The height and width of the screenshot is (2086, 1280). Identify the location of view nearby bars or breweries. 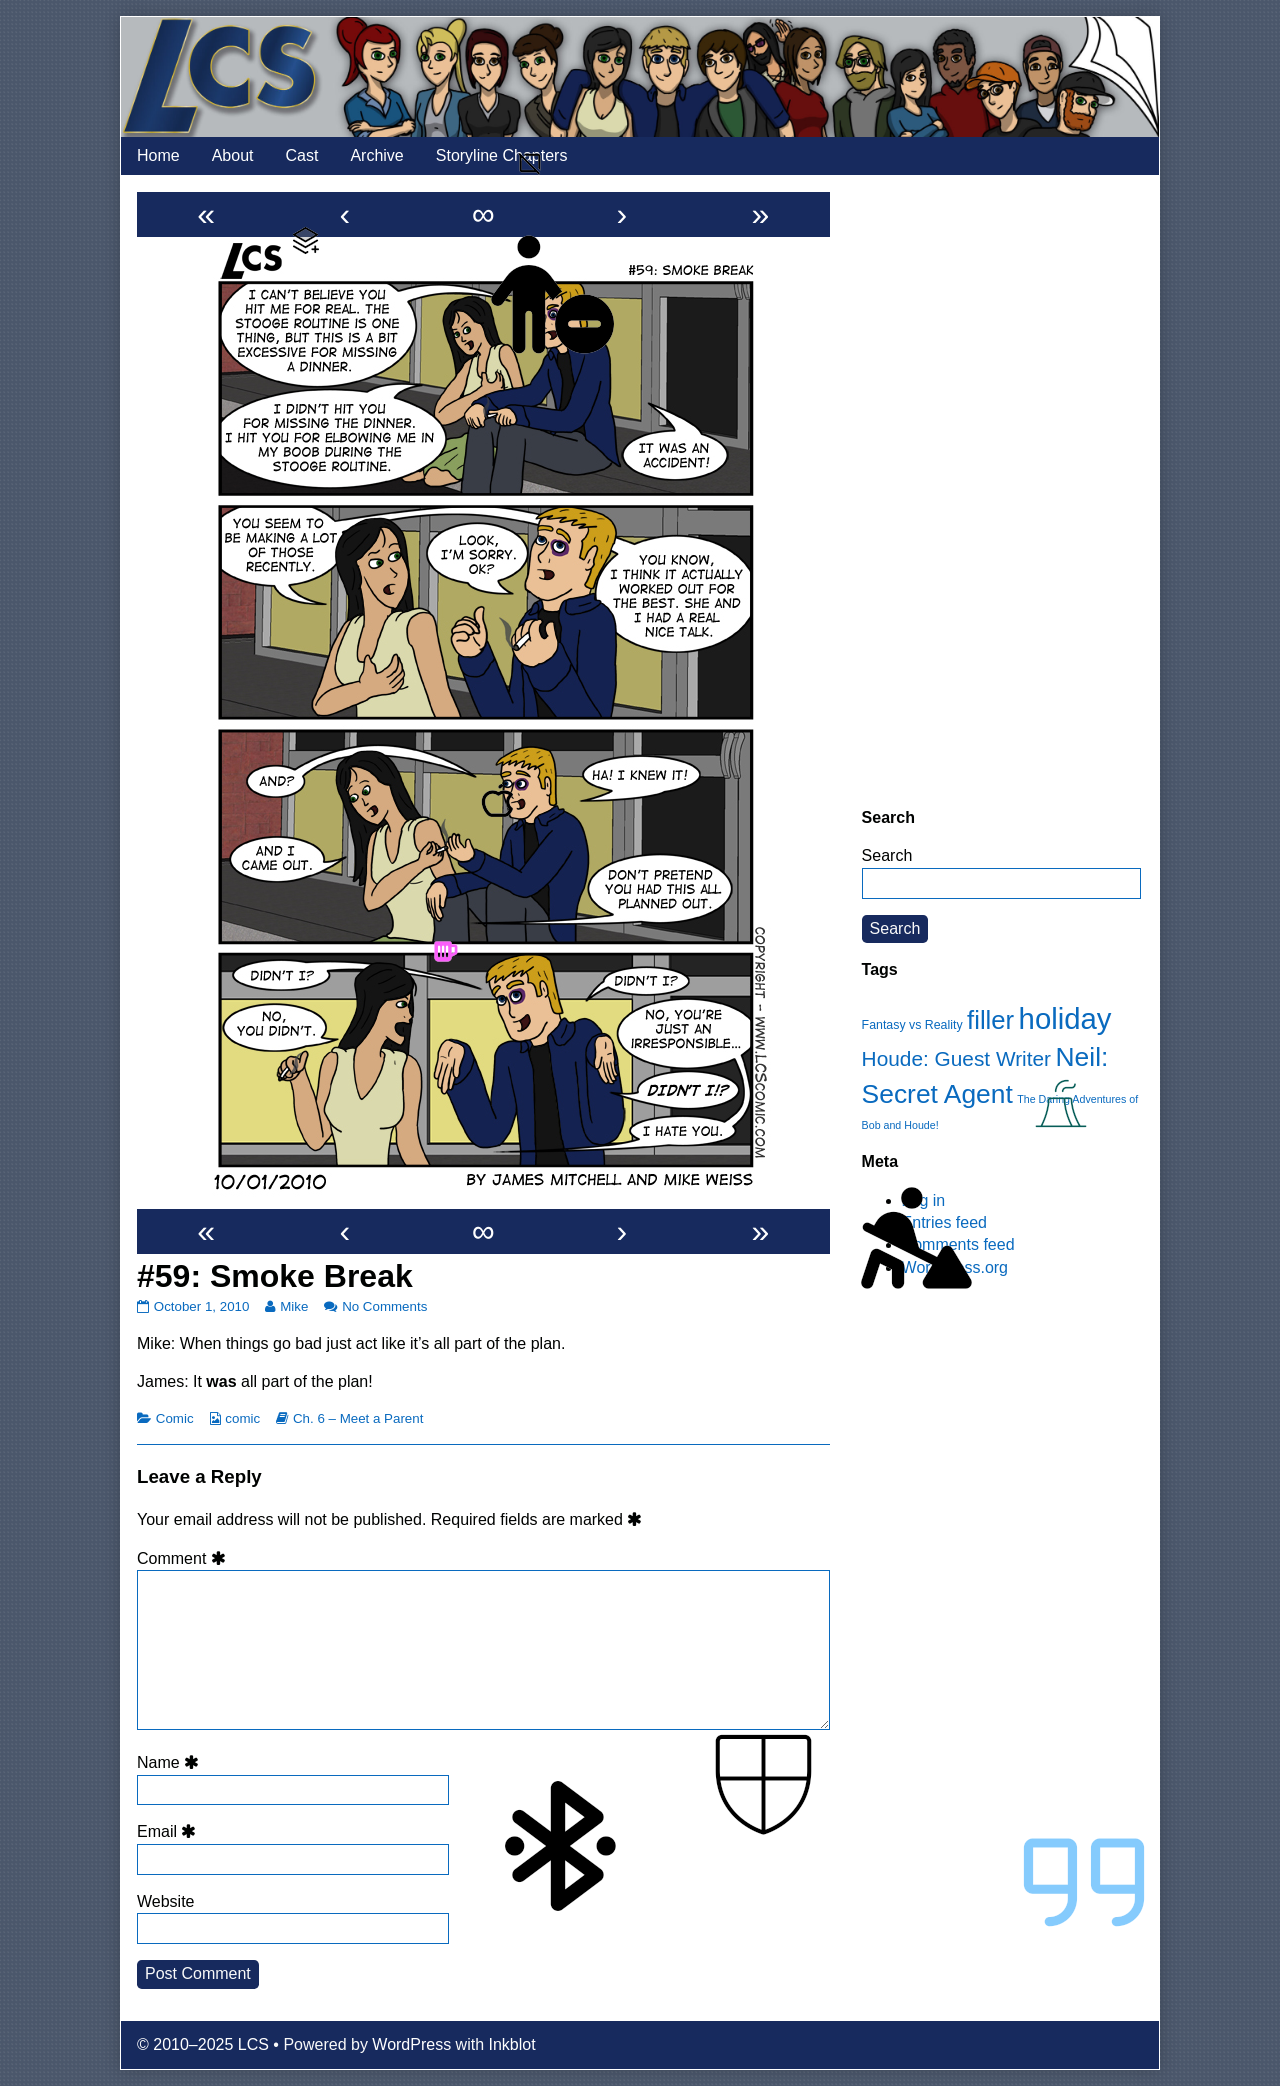
(444, 951).